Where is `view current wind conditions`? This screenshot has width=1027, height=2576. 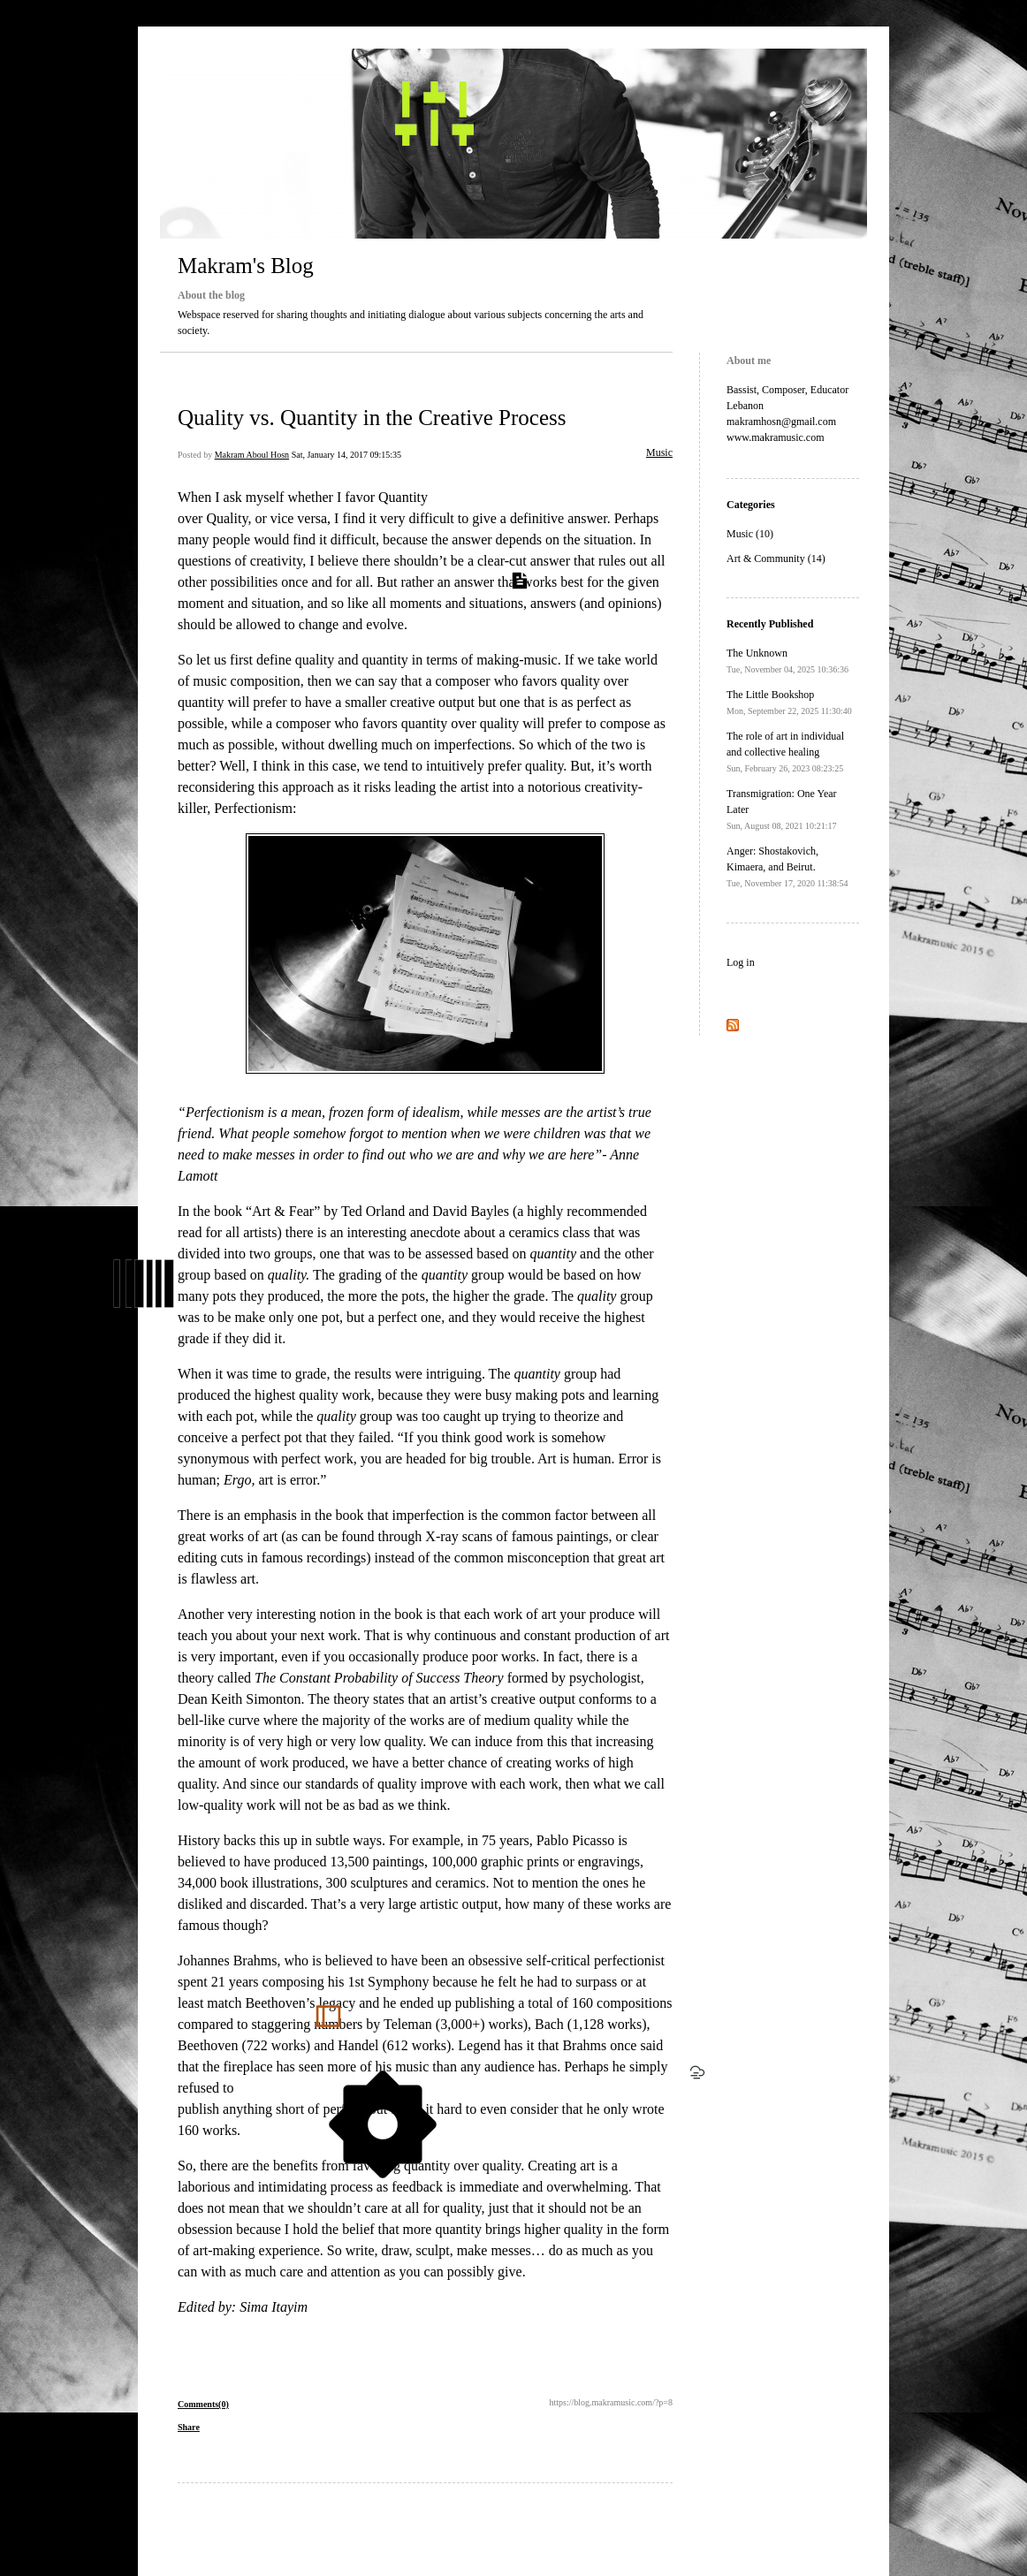 view current wind conditions is located at coordinates (697, 2072).